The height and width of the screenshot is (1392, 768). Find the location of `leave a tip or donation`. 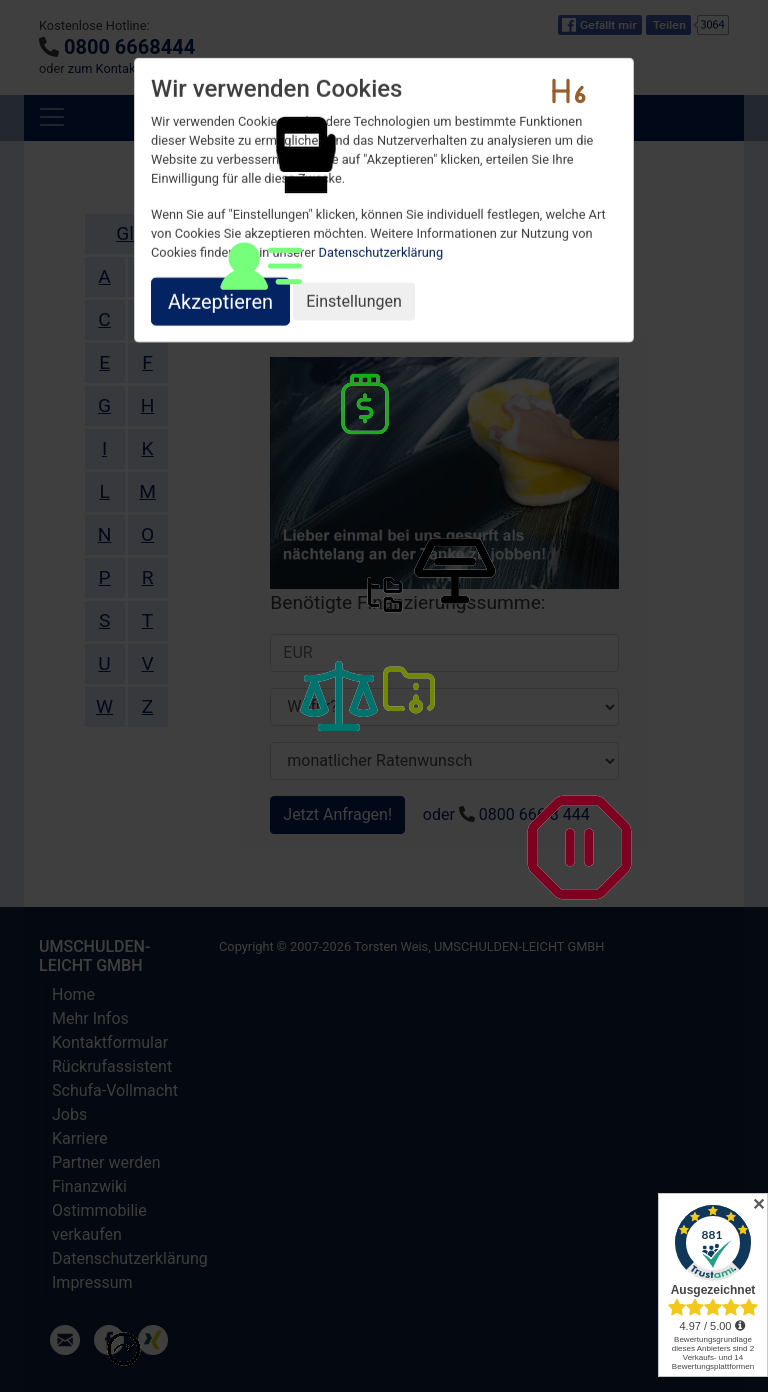

leave a tip or donation is located at coordinates (365, 404).